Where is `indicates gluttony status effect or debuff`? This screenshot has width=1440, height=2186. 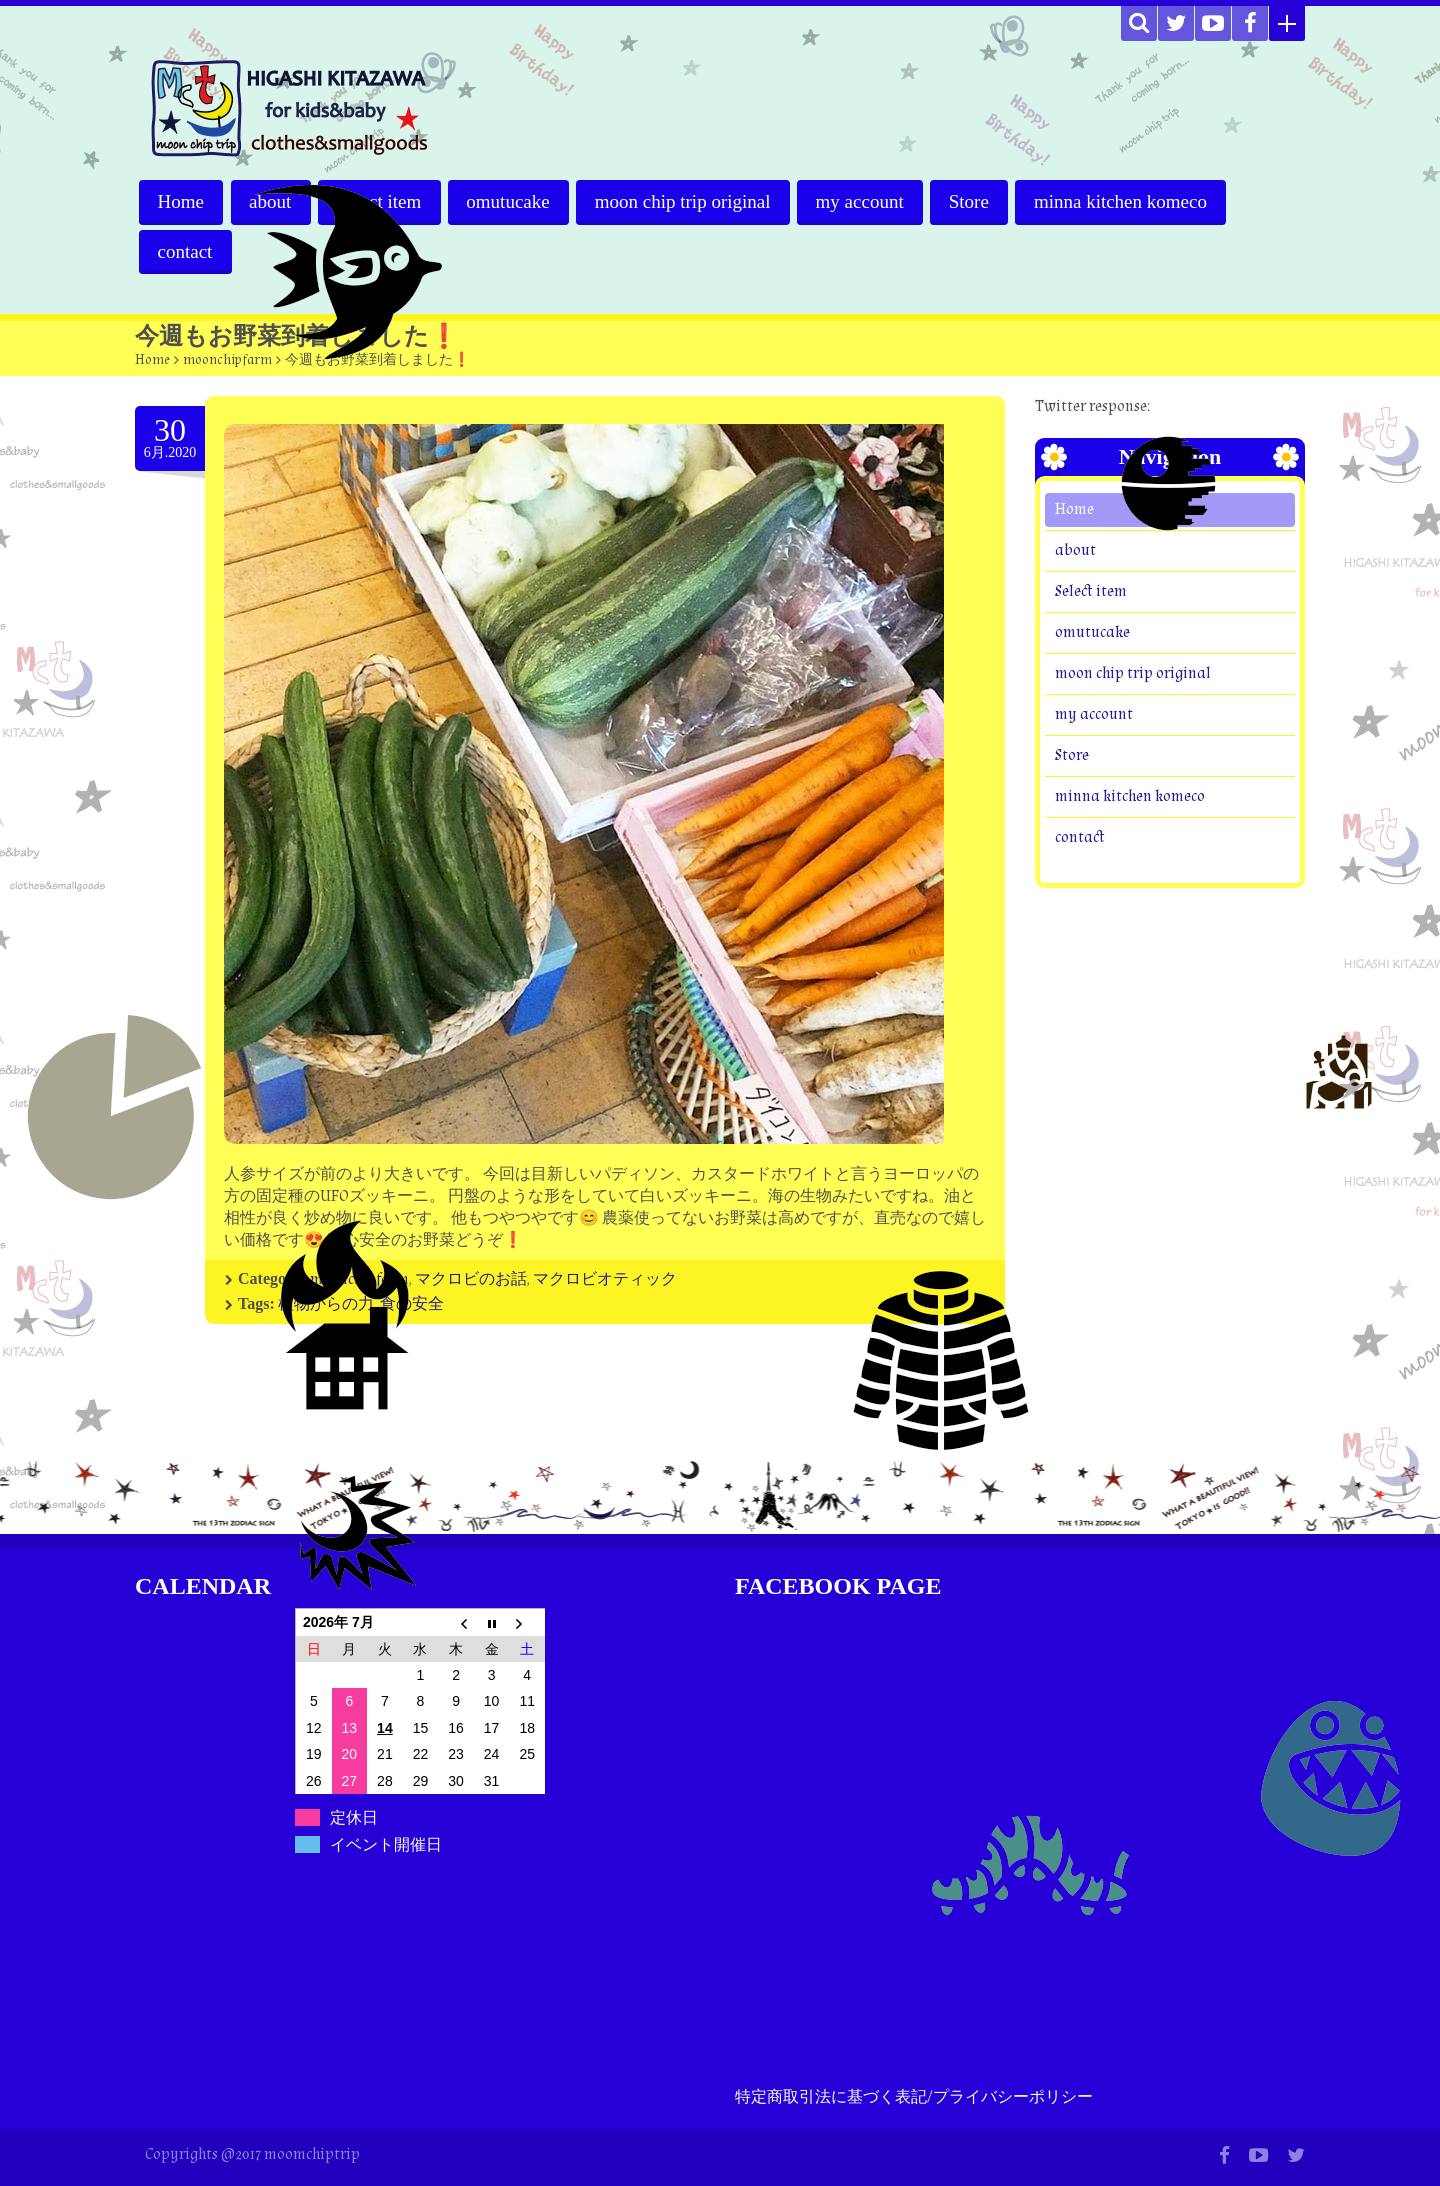
indicates gluttony status effect or debuff is located at coordinates (1334, 1778).